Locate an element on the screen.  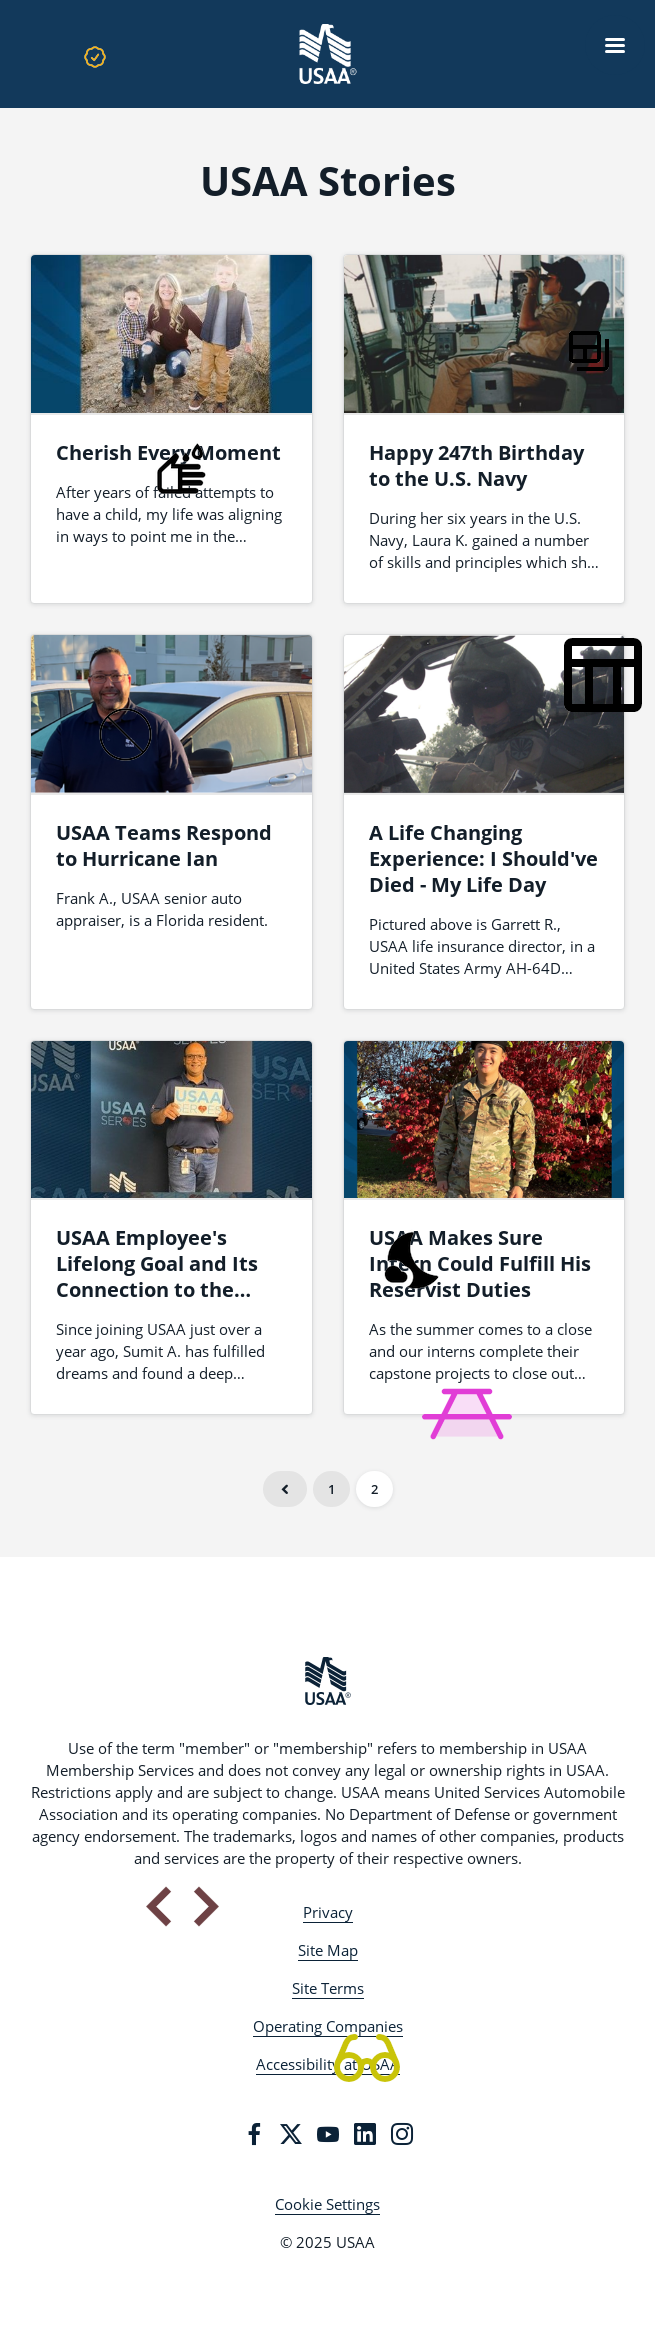
toggle dark mode or night theme is located at coordinates (416, 1260).